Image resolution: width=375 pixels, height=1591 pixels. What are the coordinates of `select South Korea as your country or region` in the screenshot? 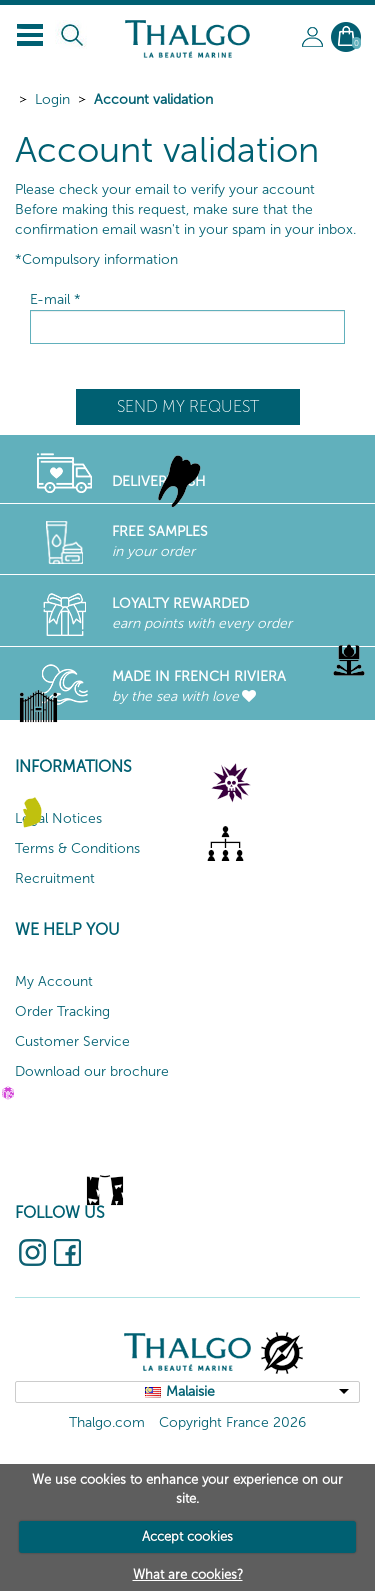 It's located at (32, 813).